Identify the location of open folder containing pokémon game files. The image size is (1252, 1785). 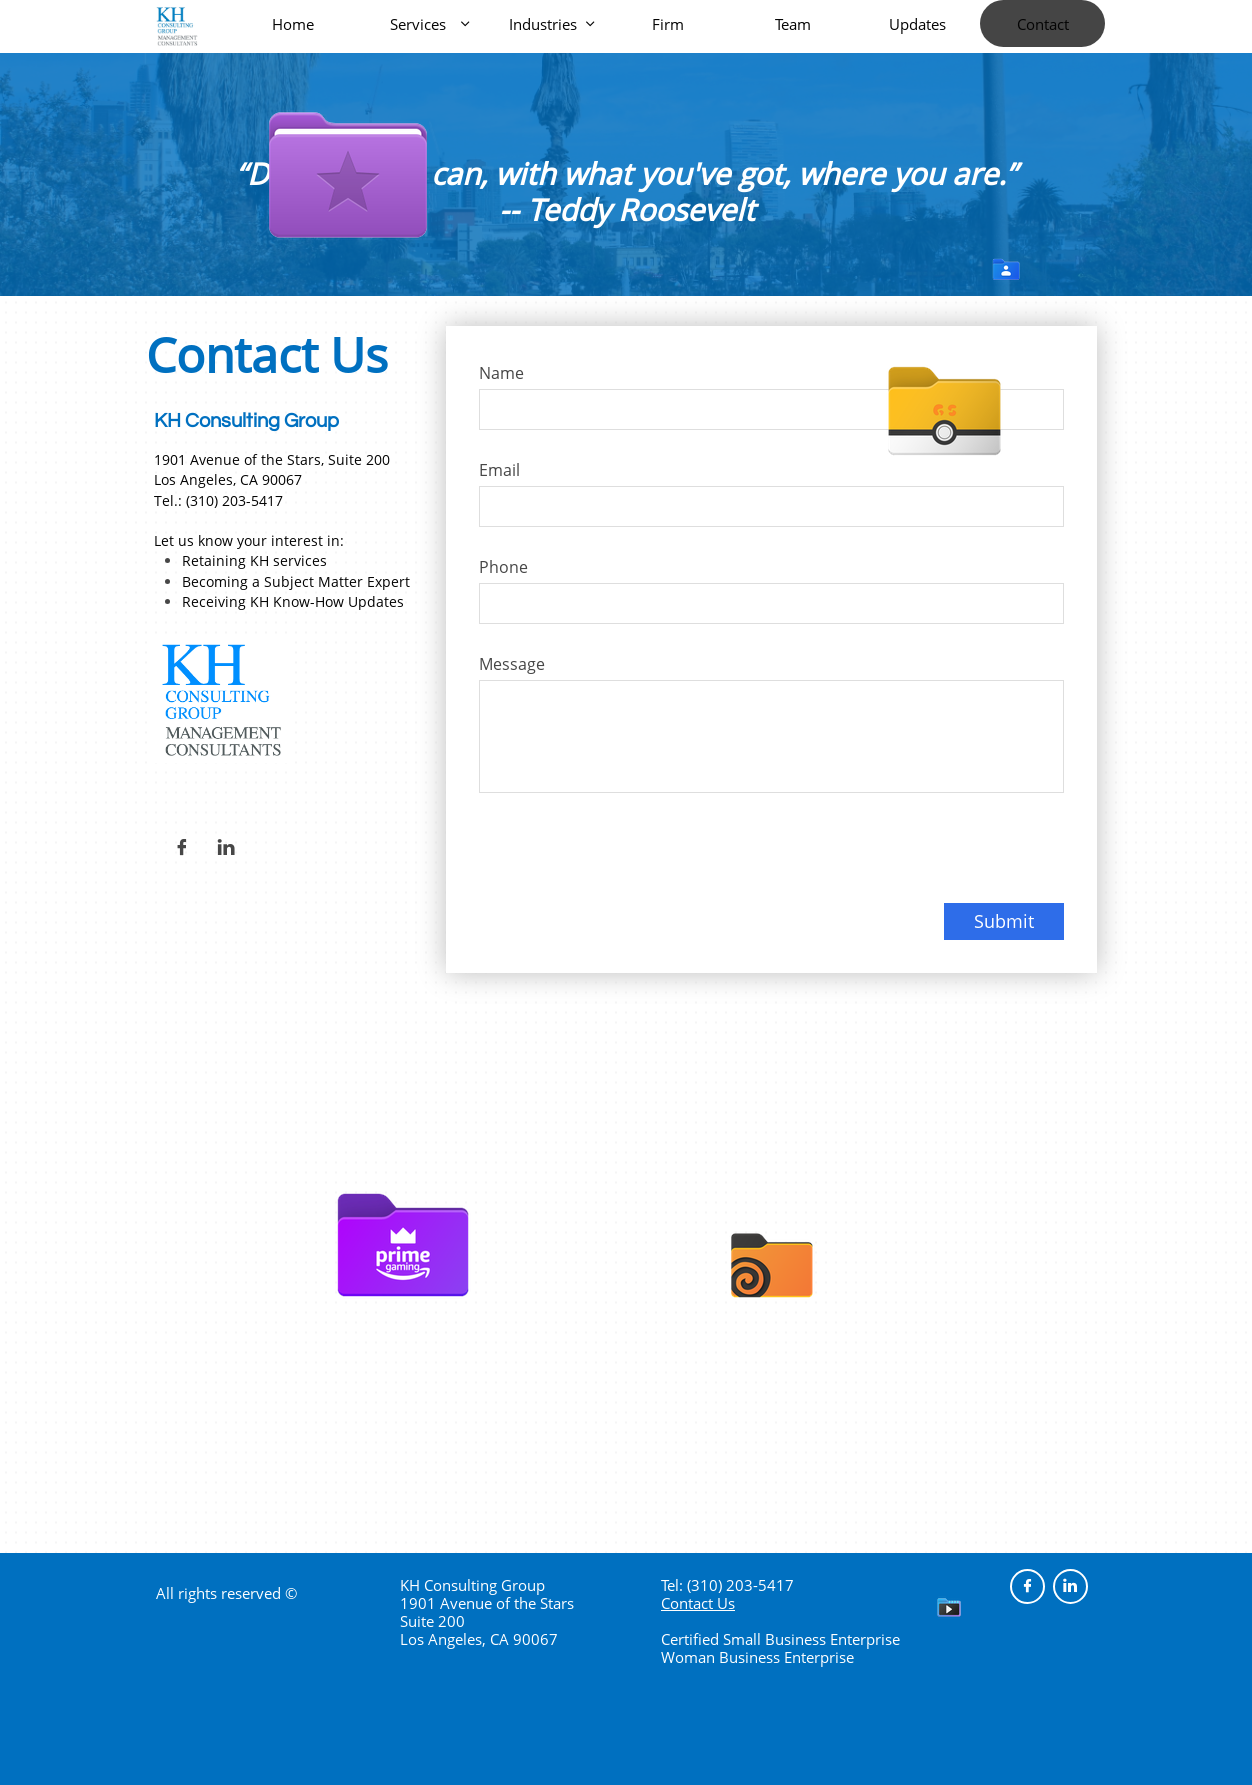
(944, 414).